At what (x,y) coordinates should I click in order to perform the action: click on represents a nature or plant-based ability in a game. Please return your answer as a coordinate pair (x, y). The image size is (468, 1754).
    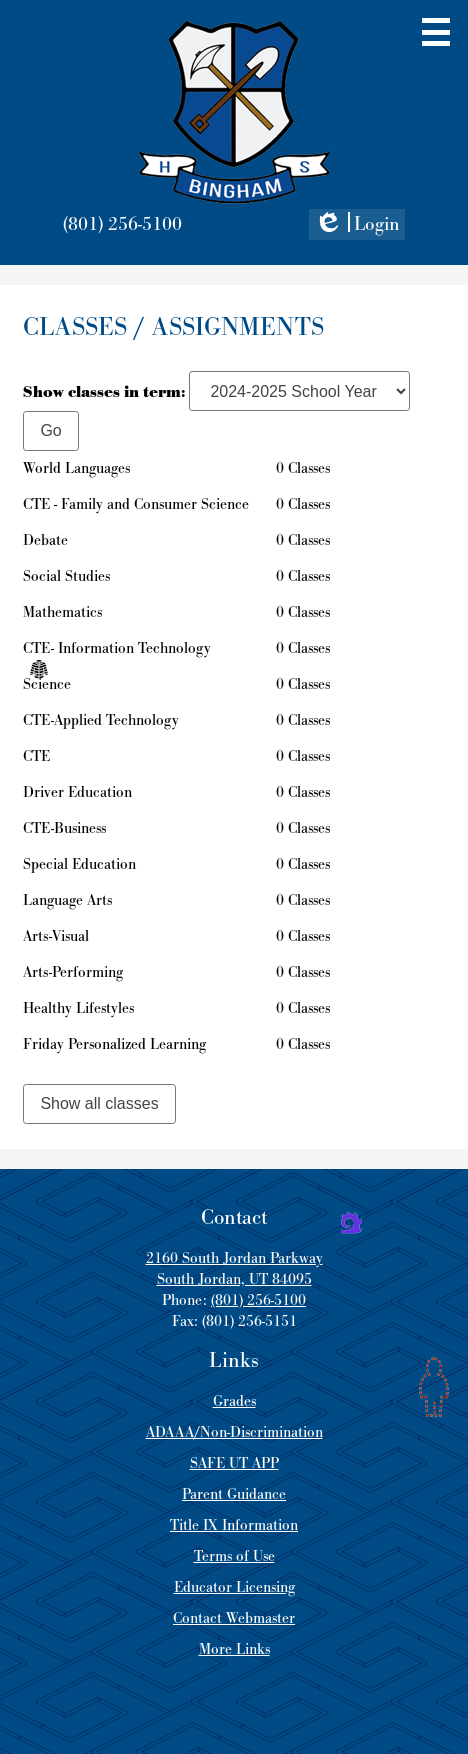
    Looking at the image, I should click on (351, 1222).